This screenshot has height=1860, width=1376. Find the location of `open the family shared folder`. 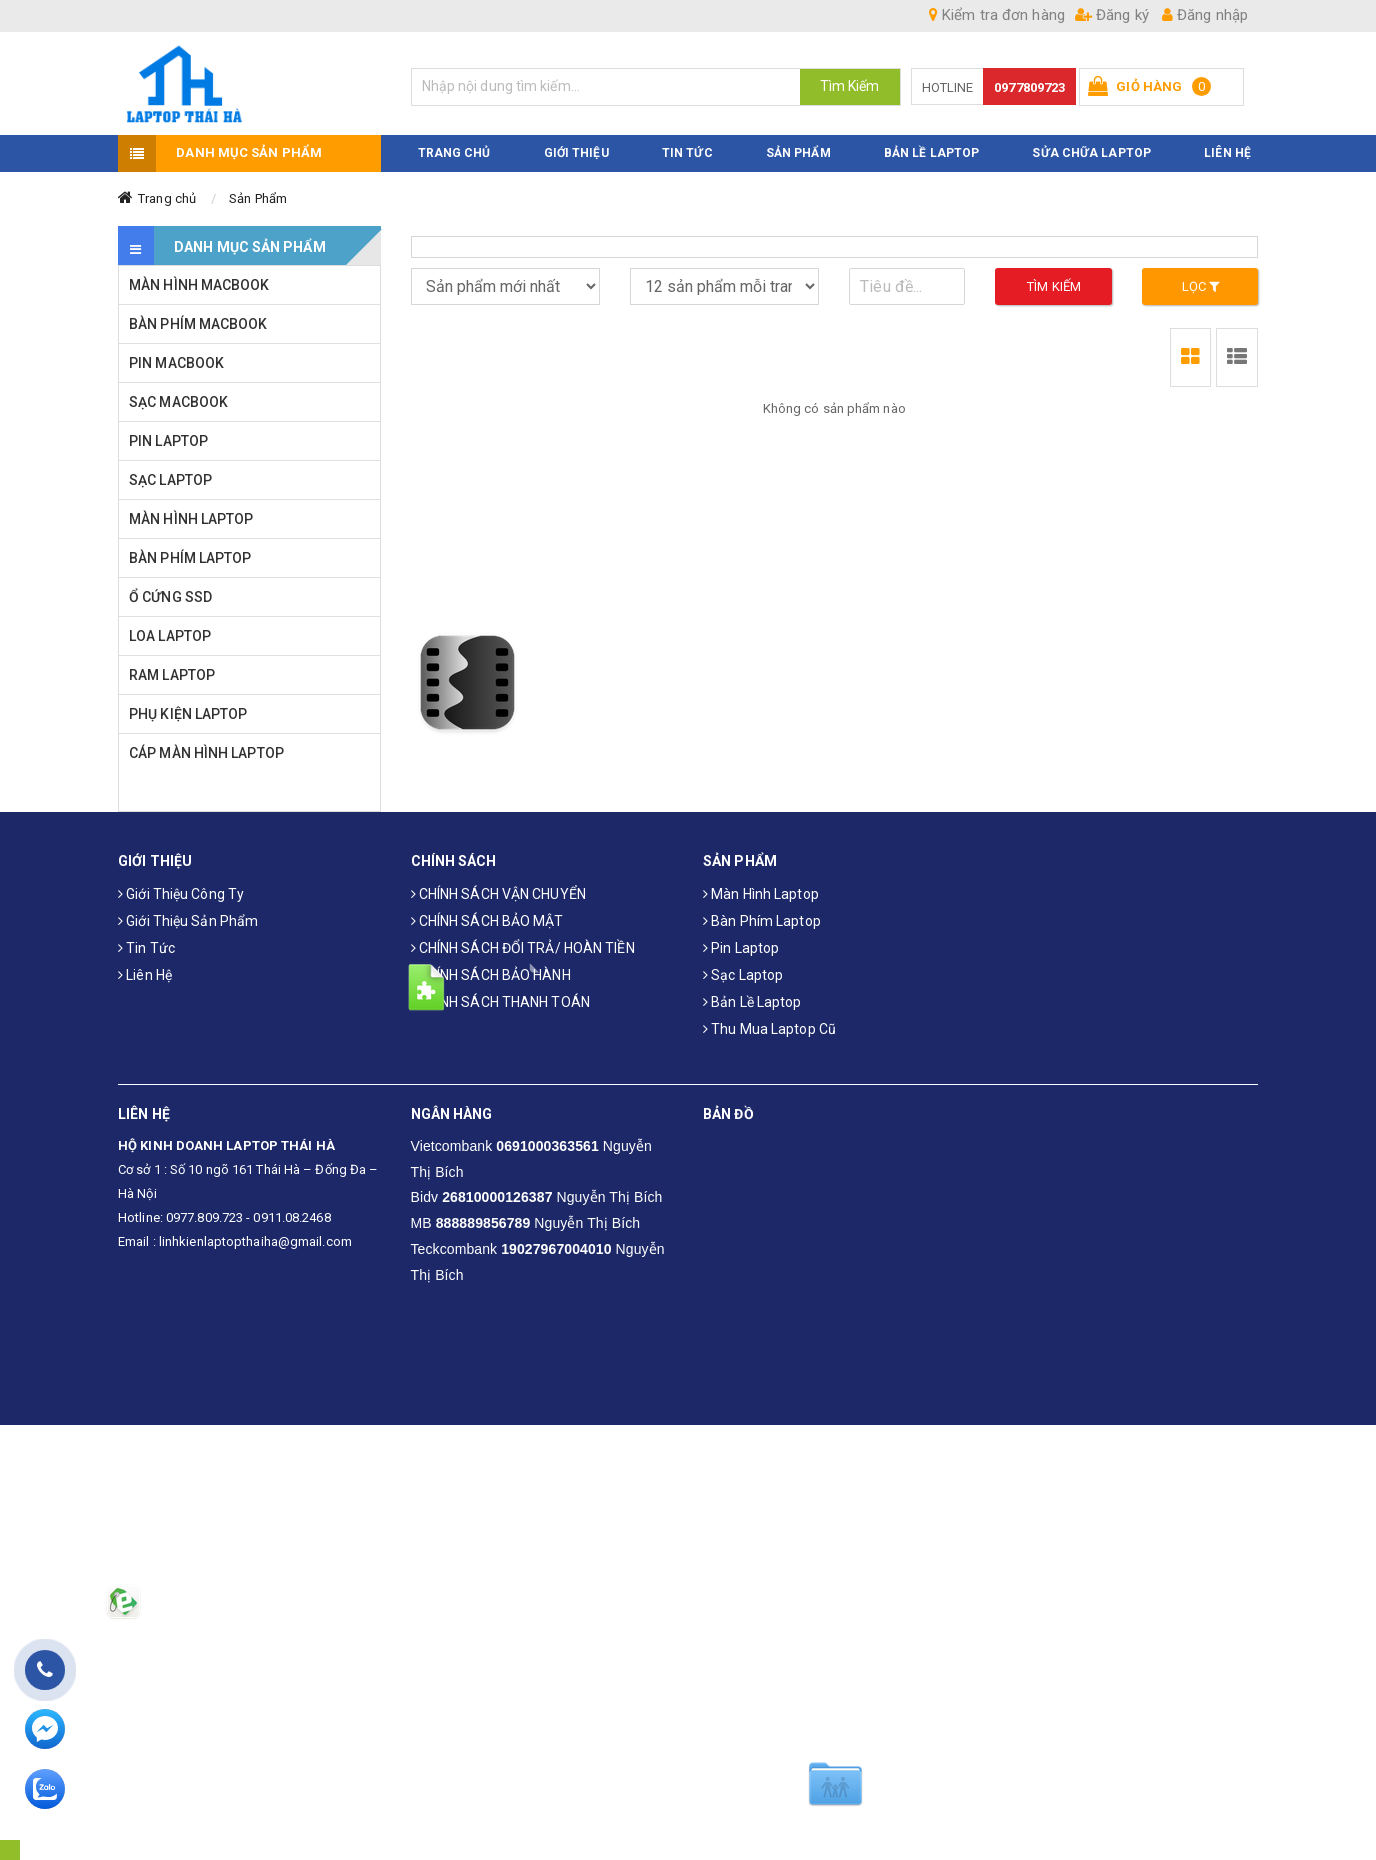

open the family shared folder is located at coordinates (835, 1783).